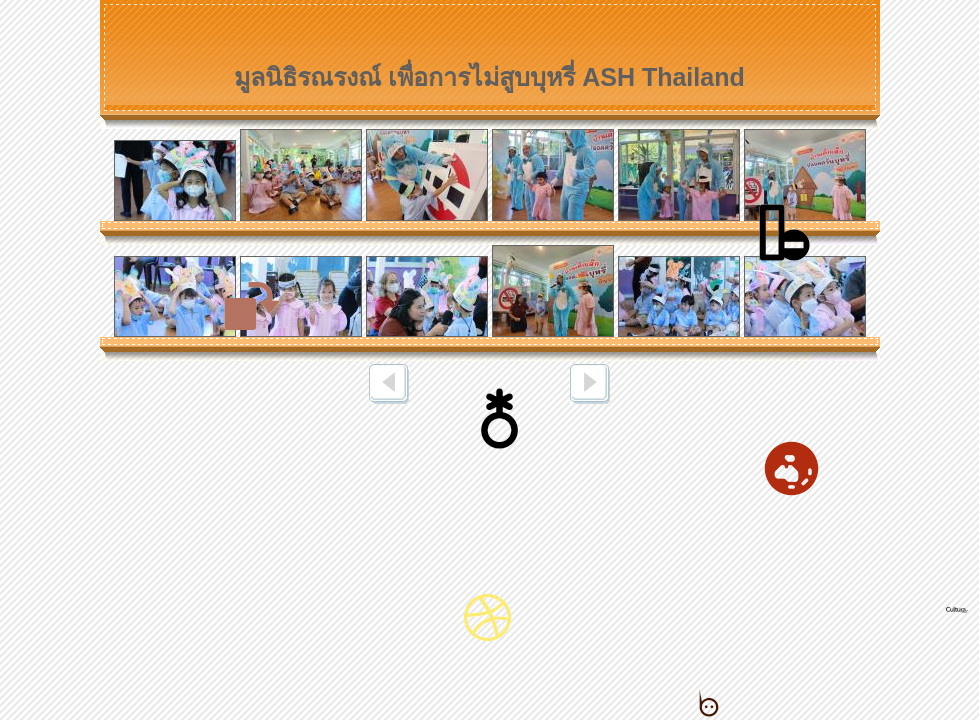 This screenshot has width=979, height=720. What do you see at coordinates (487, 617) in the screenshot?
I see `dribbble logo` at bounding box center [487, 617].